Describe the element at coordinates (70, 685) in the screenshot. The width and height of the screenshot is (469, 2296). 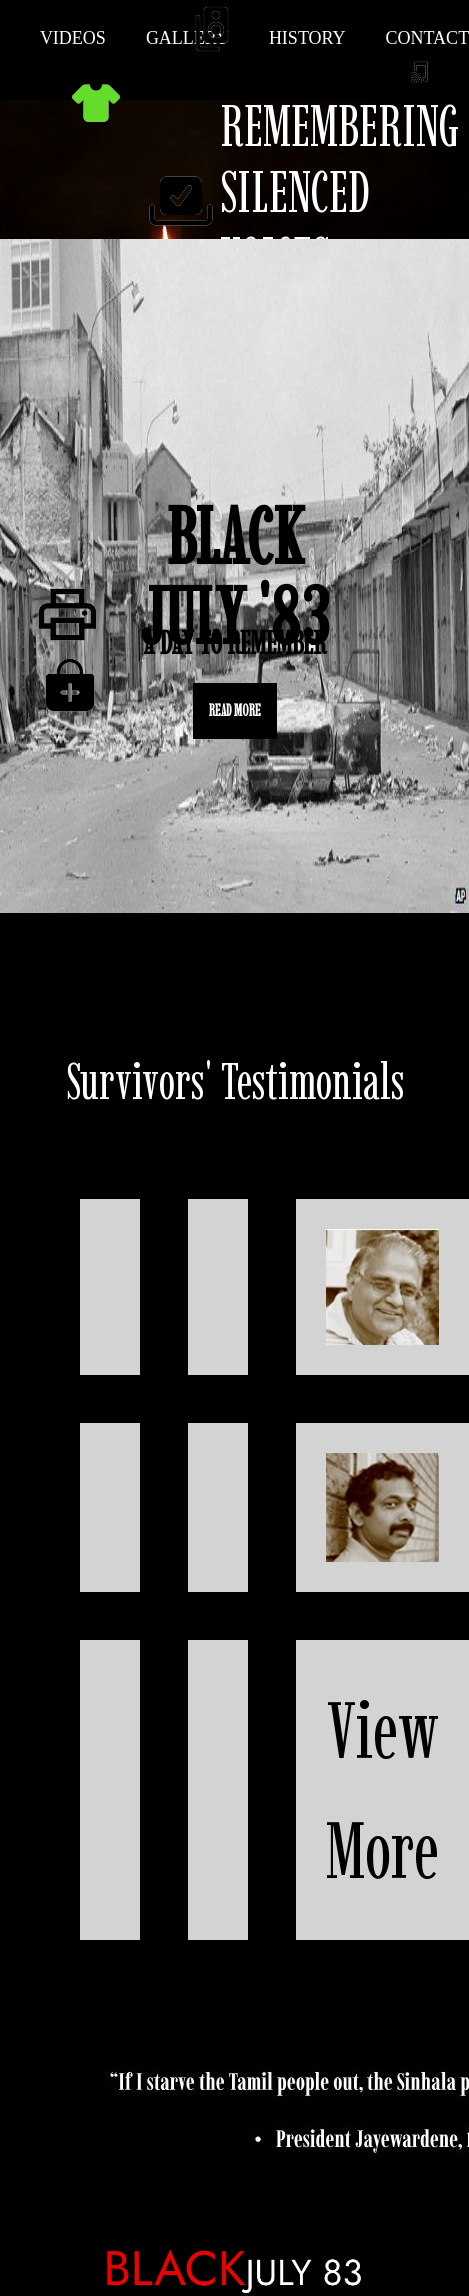
I see `add item to shopping bag` at that location.